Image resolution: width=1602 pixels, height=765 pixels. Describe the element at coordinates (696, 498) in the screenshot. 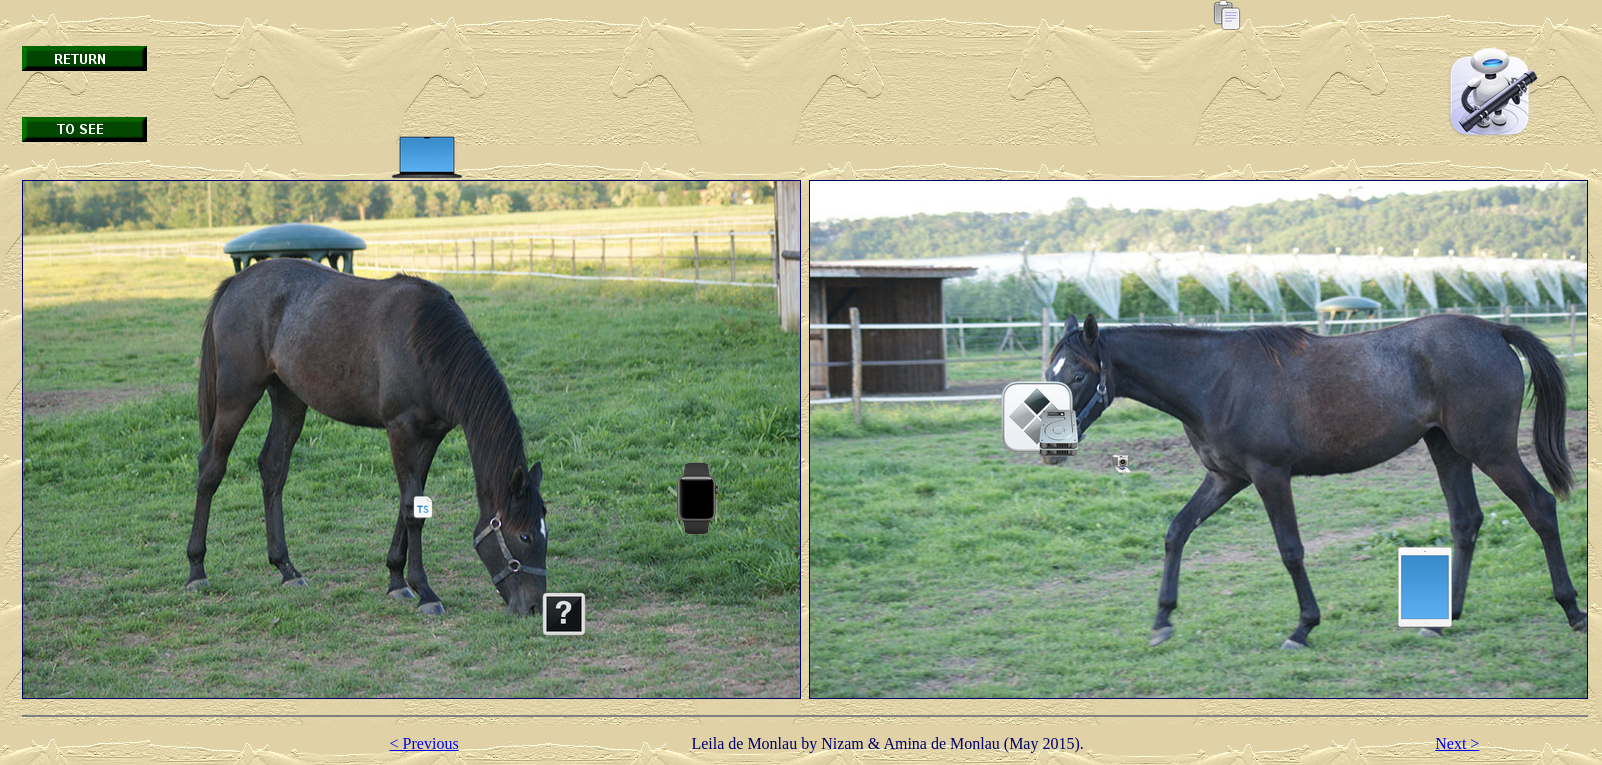

I see `manage connected Apple Watch device` at that location.